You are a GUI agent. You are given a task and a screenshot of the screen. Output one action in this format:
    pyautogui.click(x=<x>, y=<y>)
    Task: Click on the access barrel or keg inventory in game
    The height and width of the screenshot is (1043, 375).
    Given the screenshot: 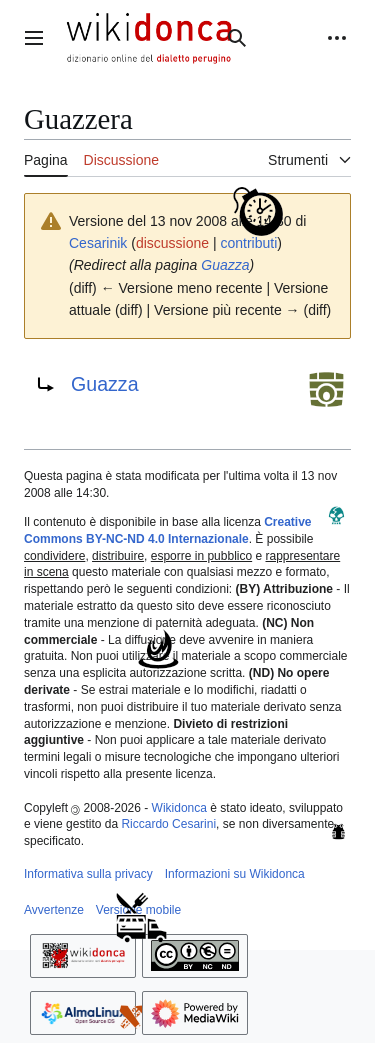 What is the action you would take?
    pyautogui.click(x=326, y=389)
    